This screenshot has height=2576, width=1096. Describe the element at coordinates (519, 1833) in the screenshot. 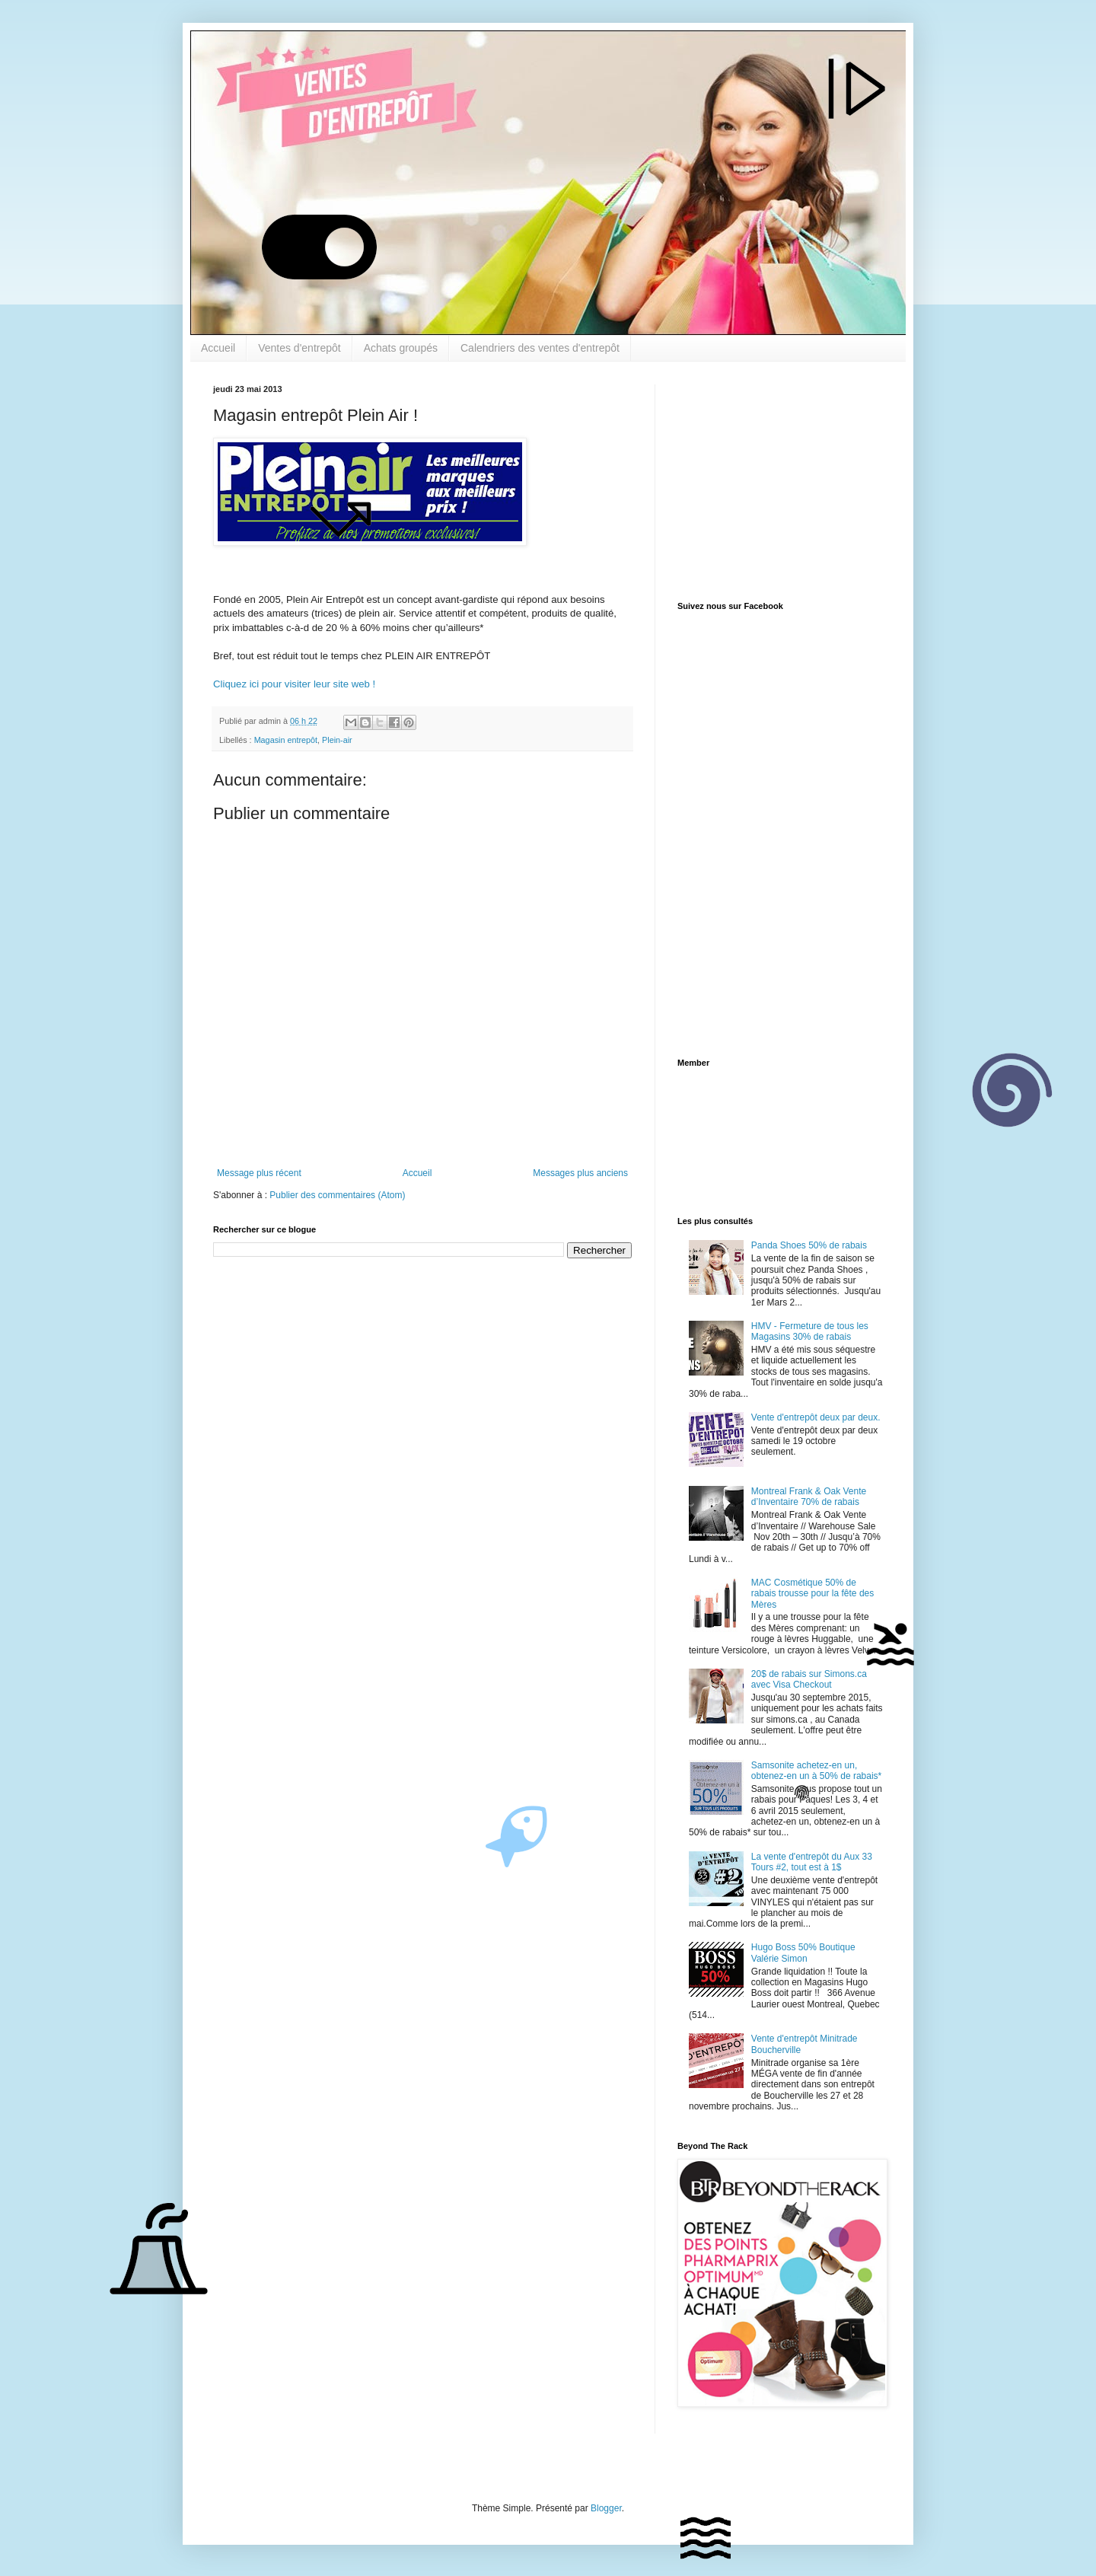

I see `access fishing or marine-related features` at that location.